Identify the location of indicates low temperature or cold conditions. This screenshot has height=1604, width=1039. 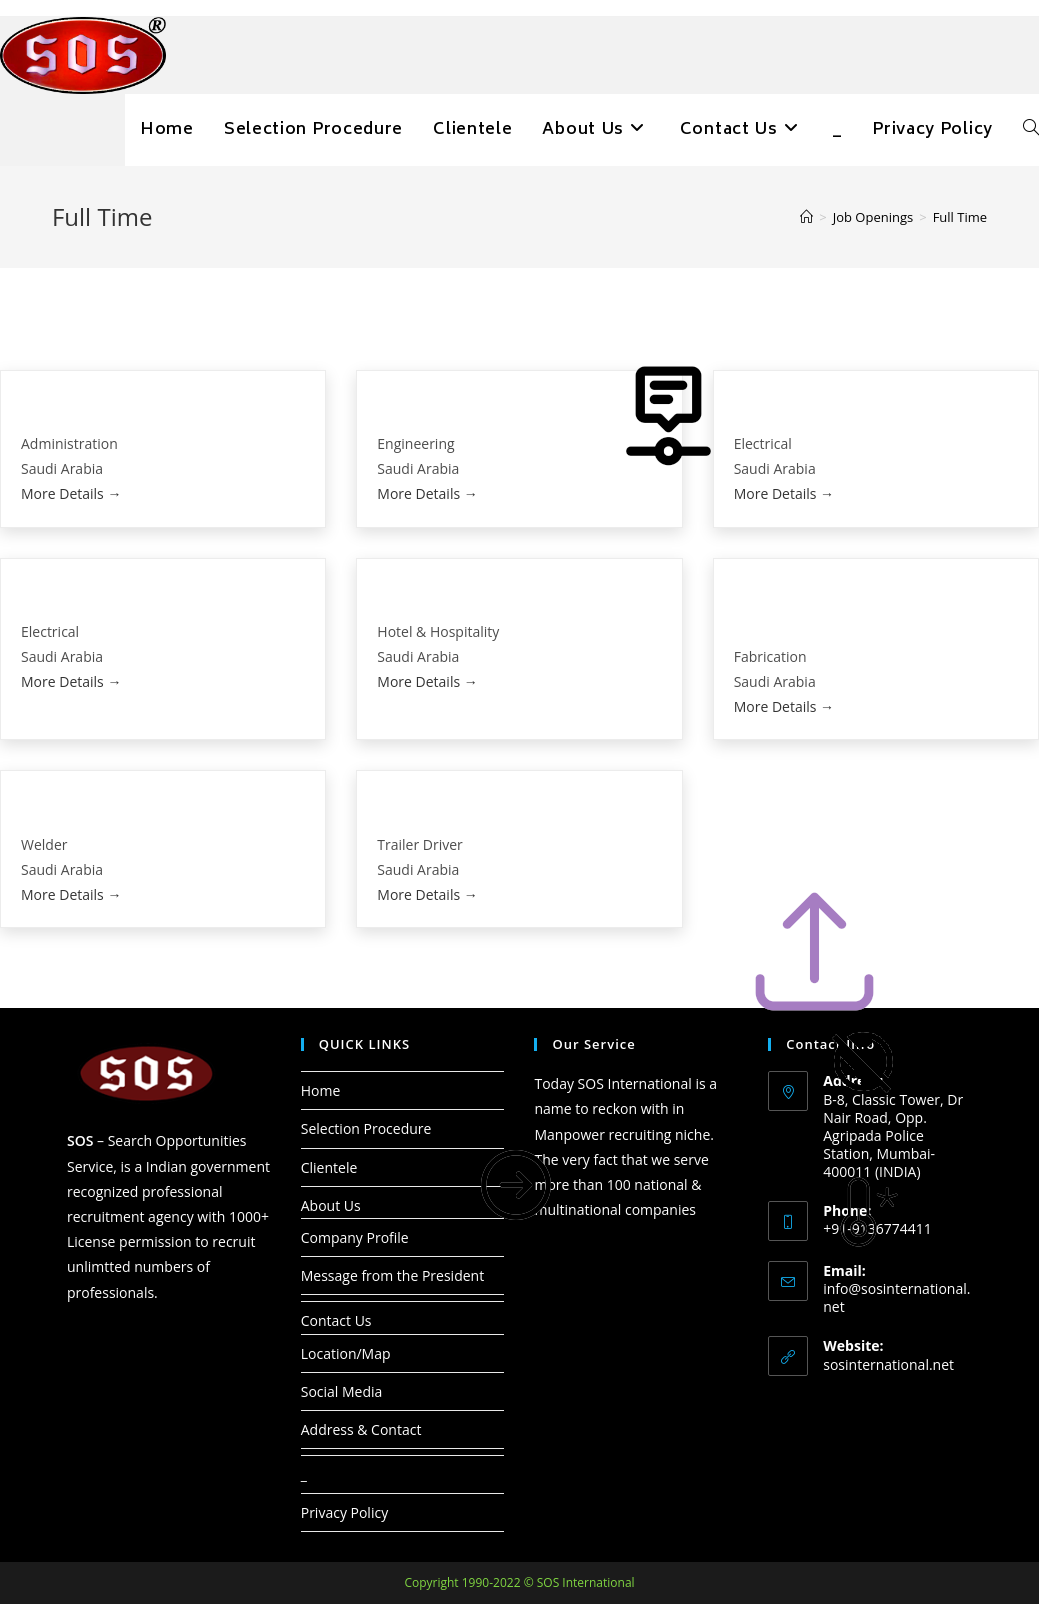
(861, 1212).